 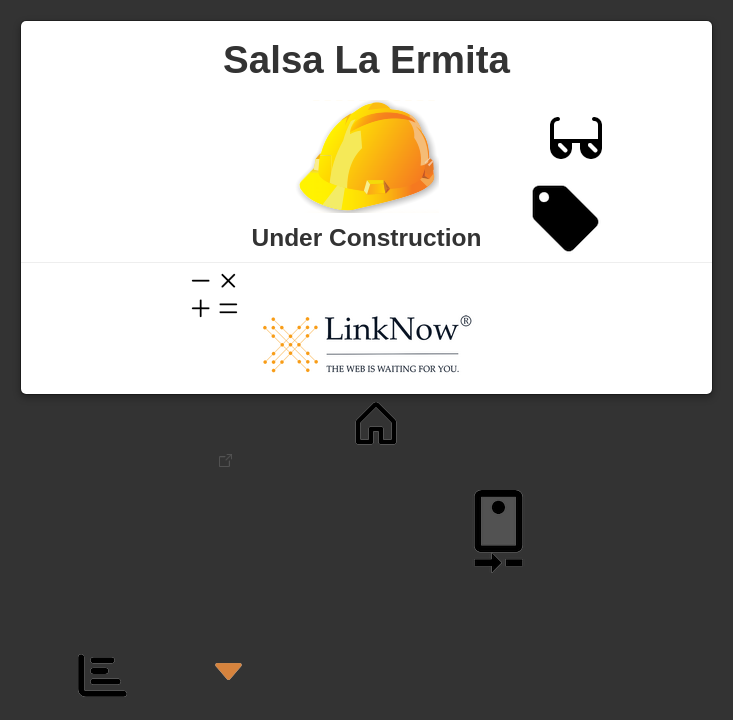 I want to click on expand a dropdown menu, so click(x=228, y=671).